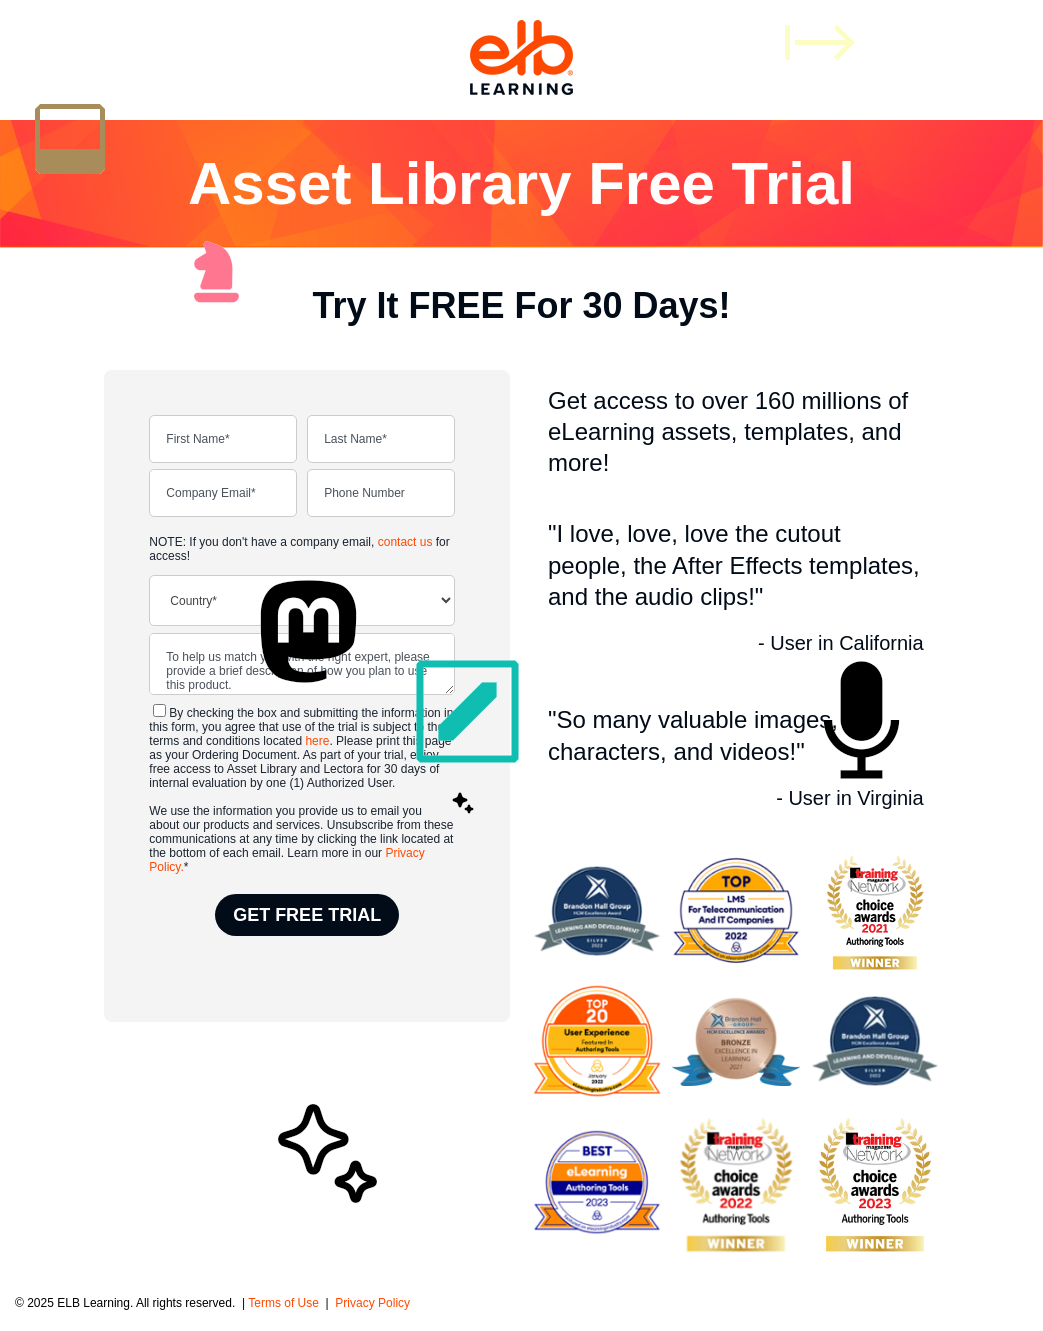 The image size is (1043, 1331). What do you see at coordinates (327, 1153) in the screenshot?
I see `indicates AI-generated or enhanced content` at bounding box center [327, 1153].